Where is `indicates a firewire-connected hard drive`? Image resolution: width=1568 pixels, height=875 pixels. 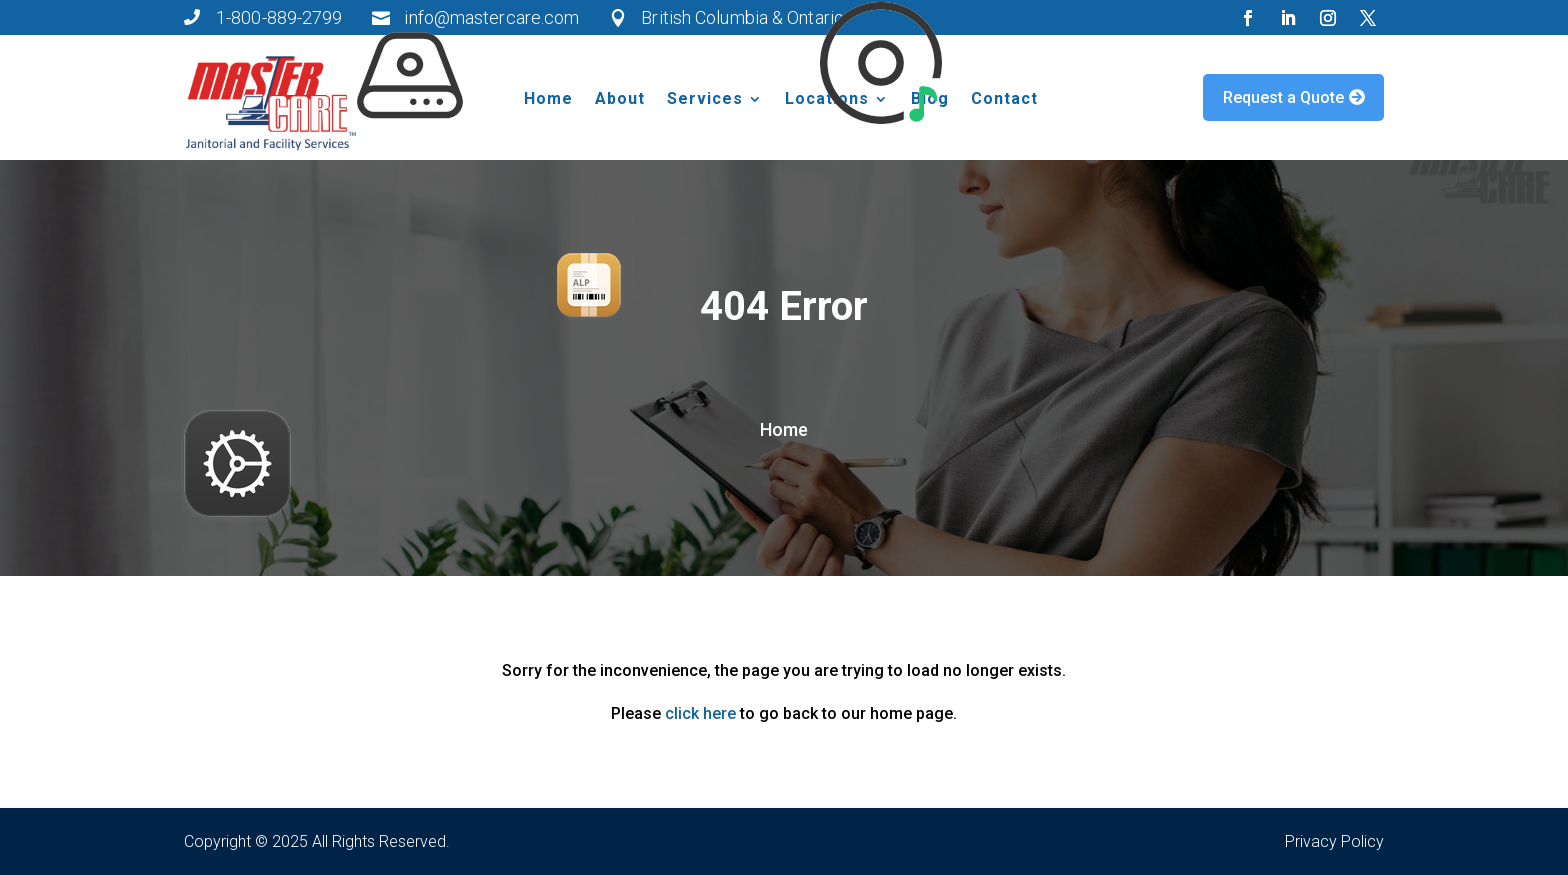 indicates a firewire-connected hard drive is located at coordinates (410, 72).